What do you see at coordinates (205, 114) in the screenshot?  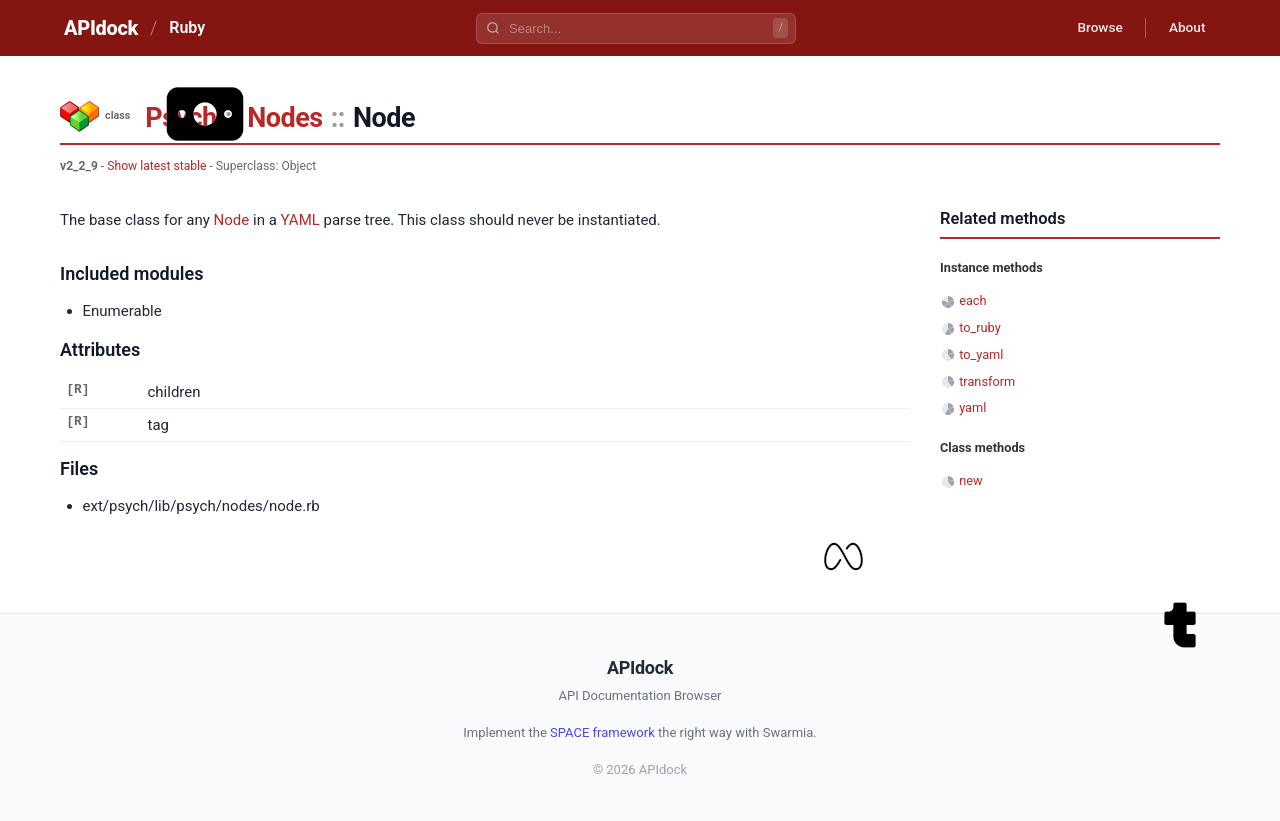 I see `make a payment or transaction` at bounding box center [205, 114].